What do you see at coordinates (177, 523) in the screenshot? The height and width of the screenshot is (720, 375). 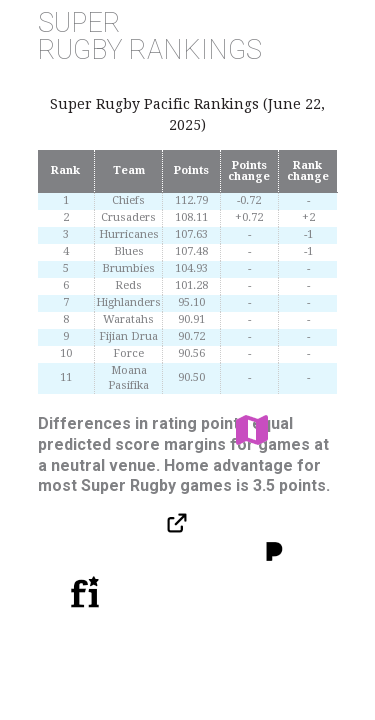 I see `open link in a new tab or window` at bounding box center [177, 523].